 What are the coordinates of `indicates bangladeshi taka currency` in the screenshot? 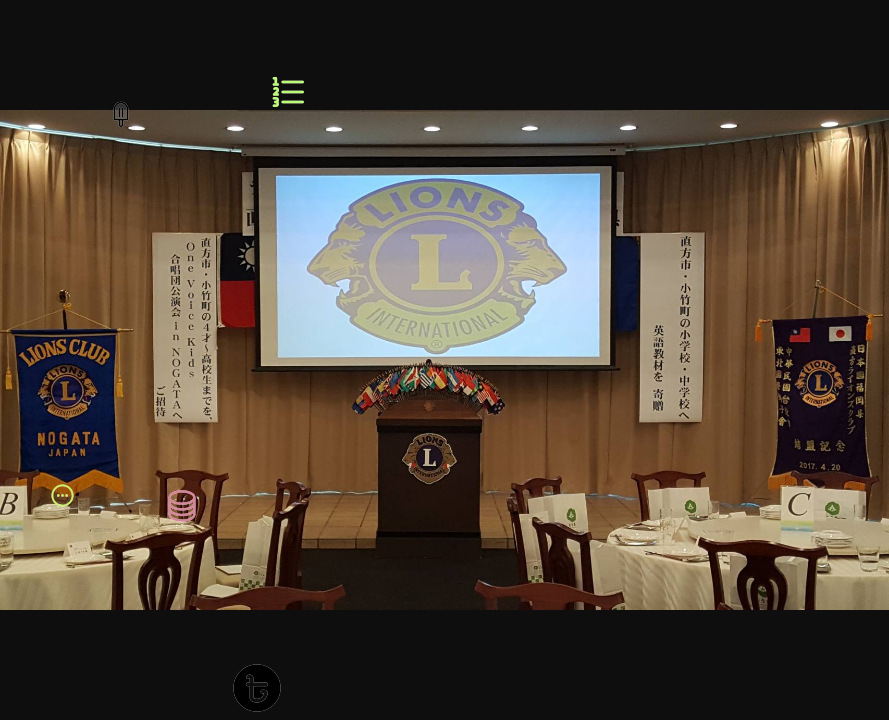 It's located at (257, 688).